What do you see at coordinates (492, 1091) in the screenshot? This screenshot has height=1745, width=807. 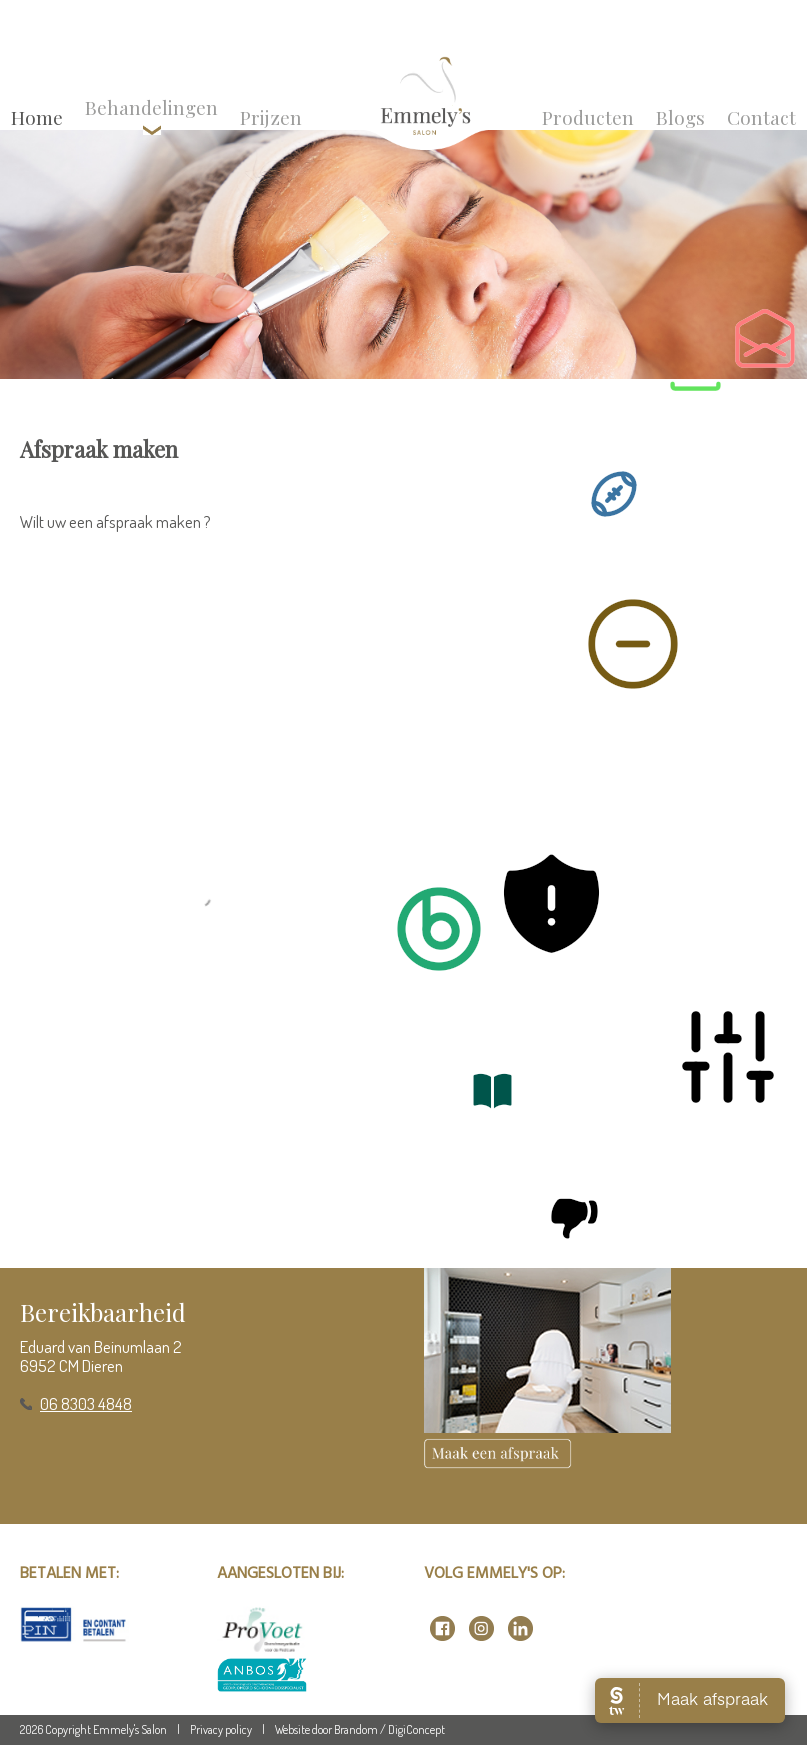 I see `open reading mode or e-reader` at bounding box center [492, 1091].